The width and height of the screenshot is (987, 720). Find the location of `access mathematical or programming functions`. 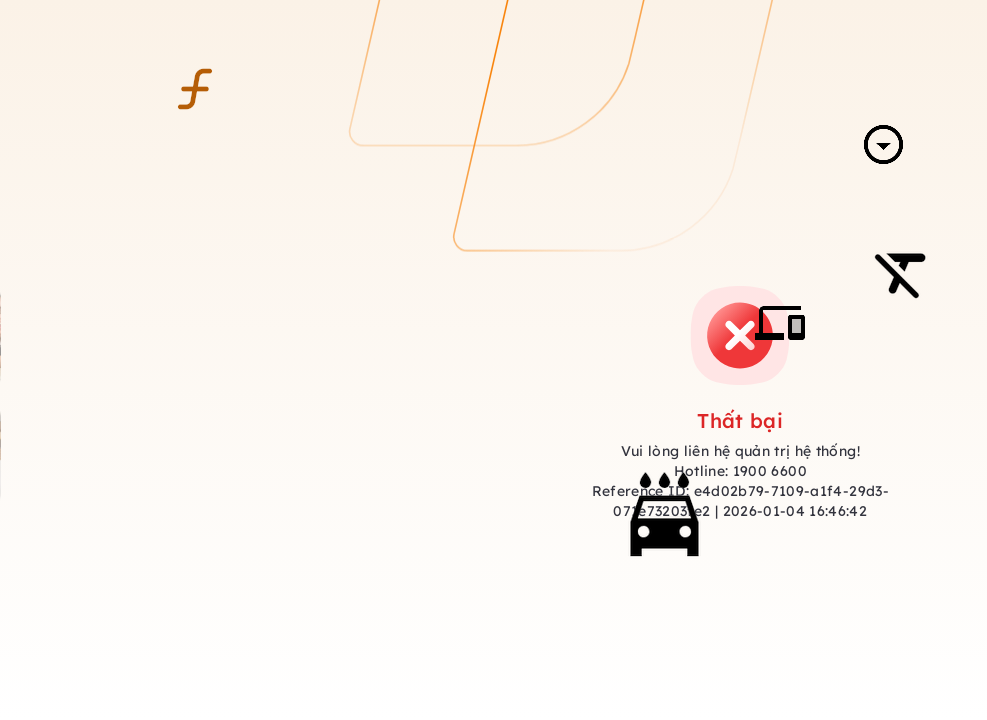

access mathematical or programming functions is located at coordinates (195, 89).